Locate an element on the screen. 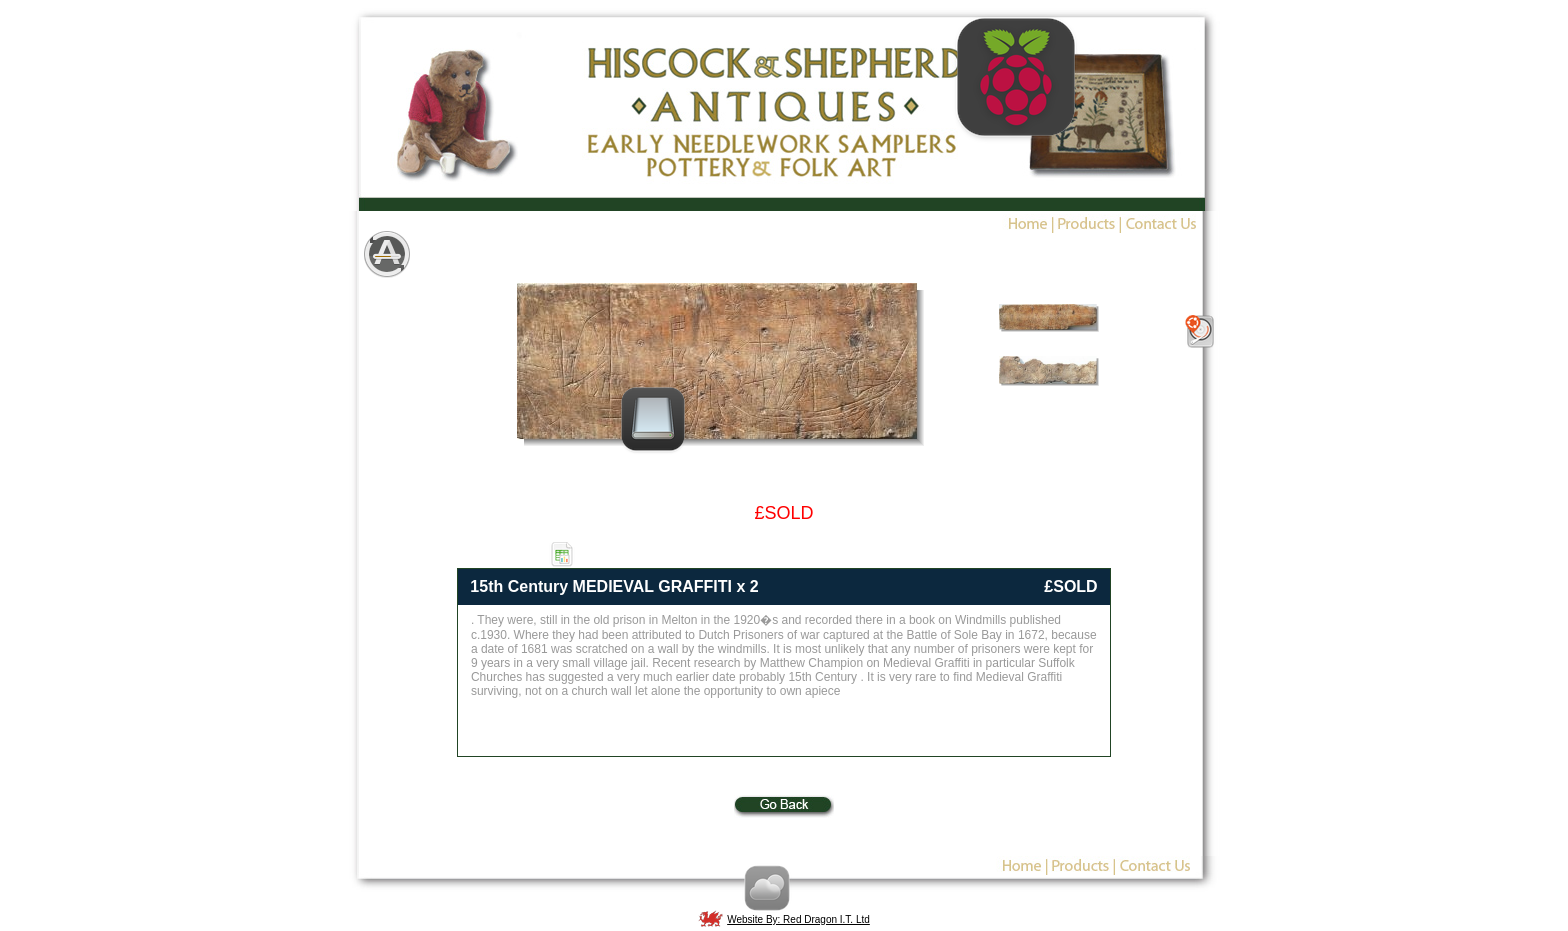  launch raspbian operating system is located at coordinates (1016, 77).